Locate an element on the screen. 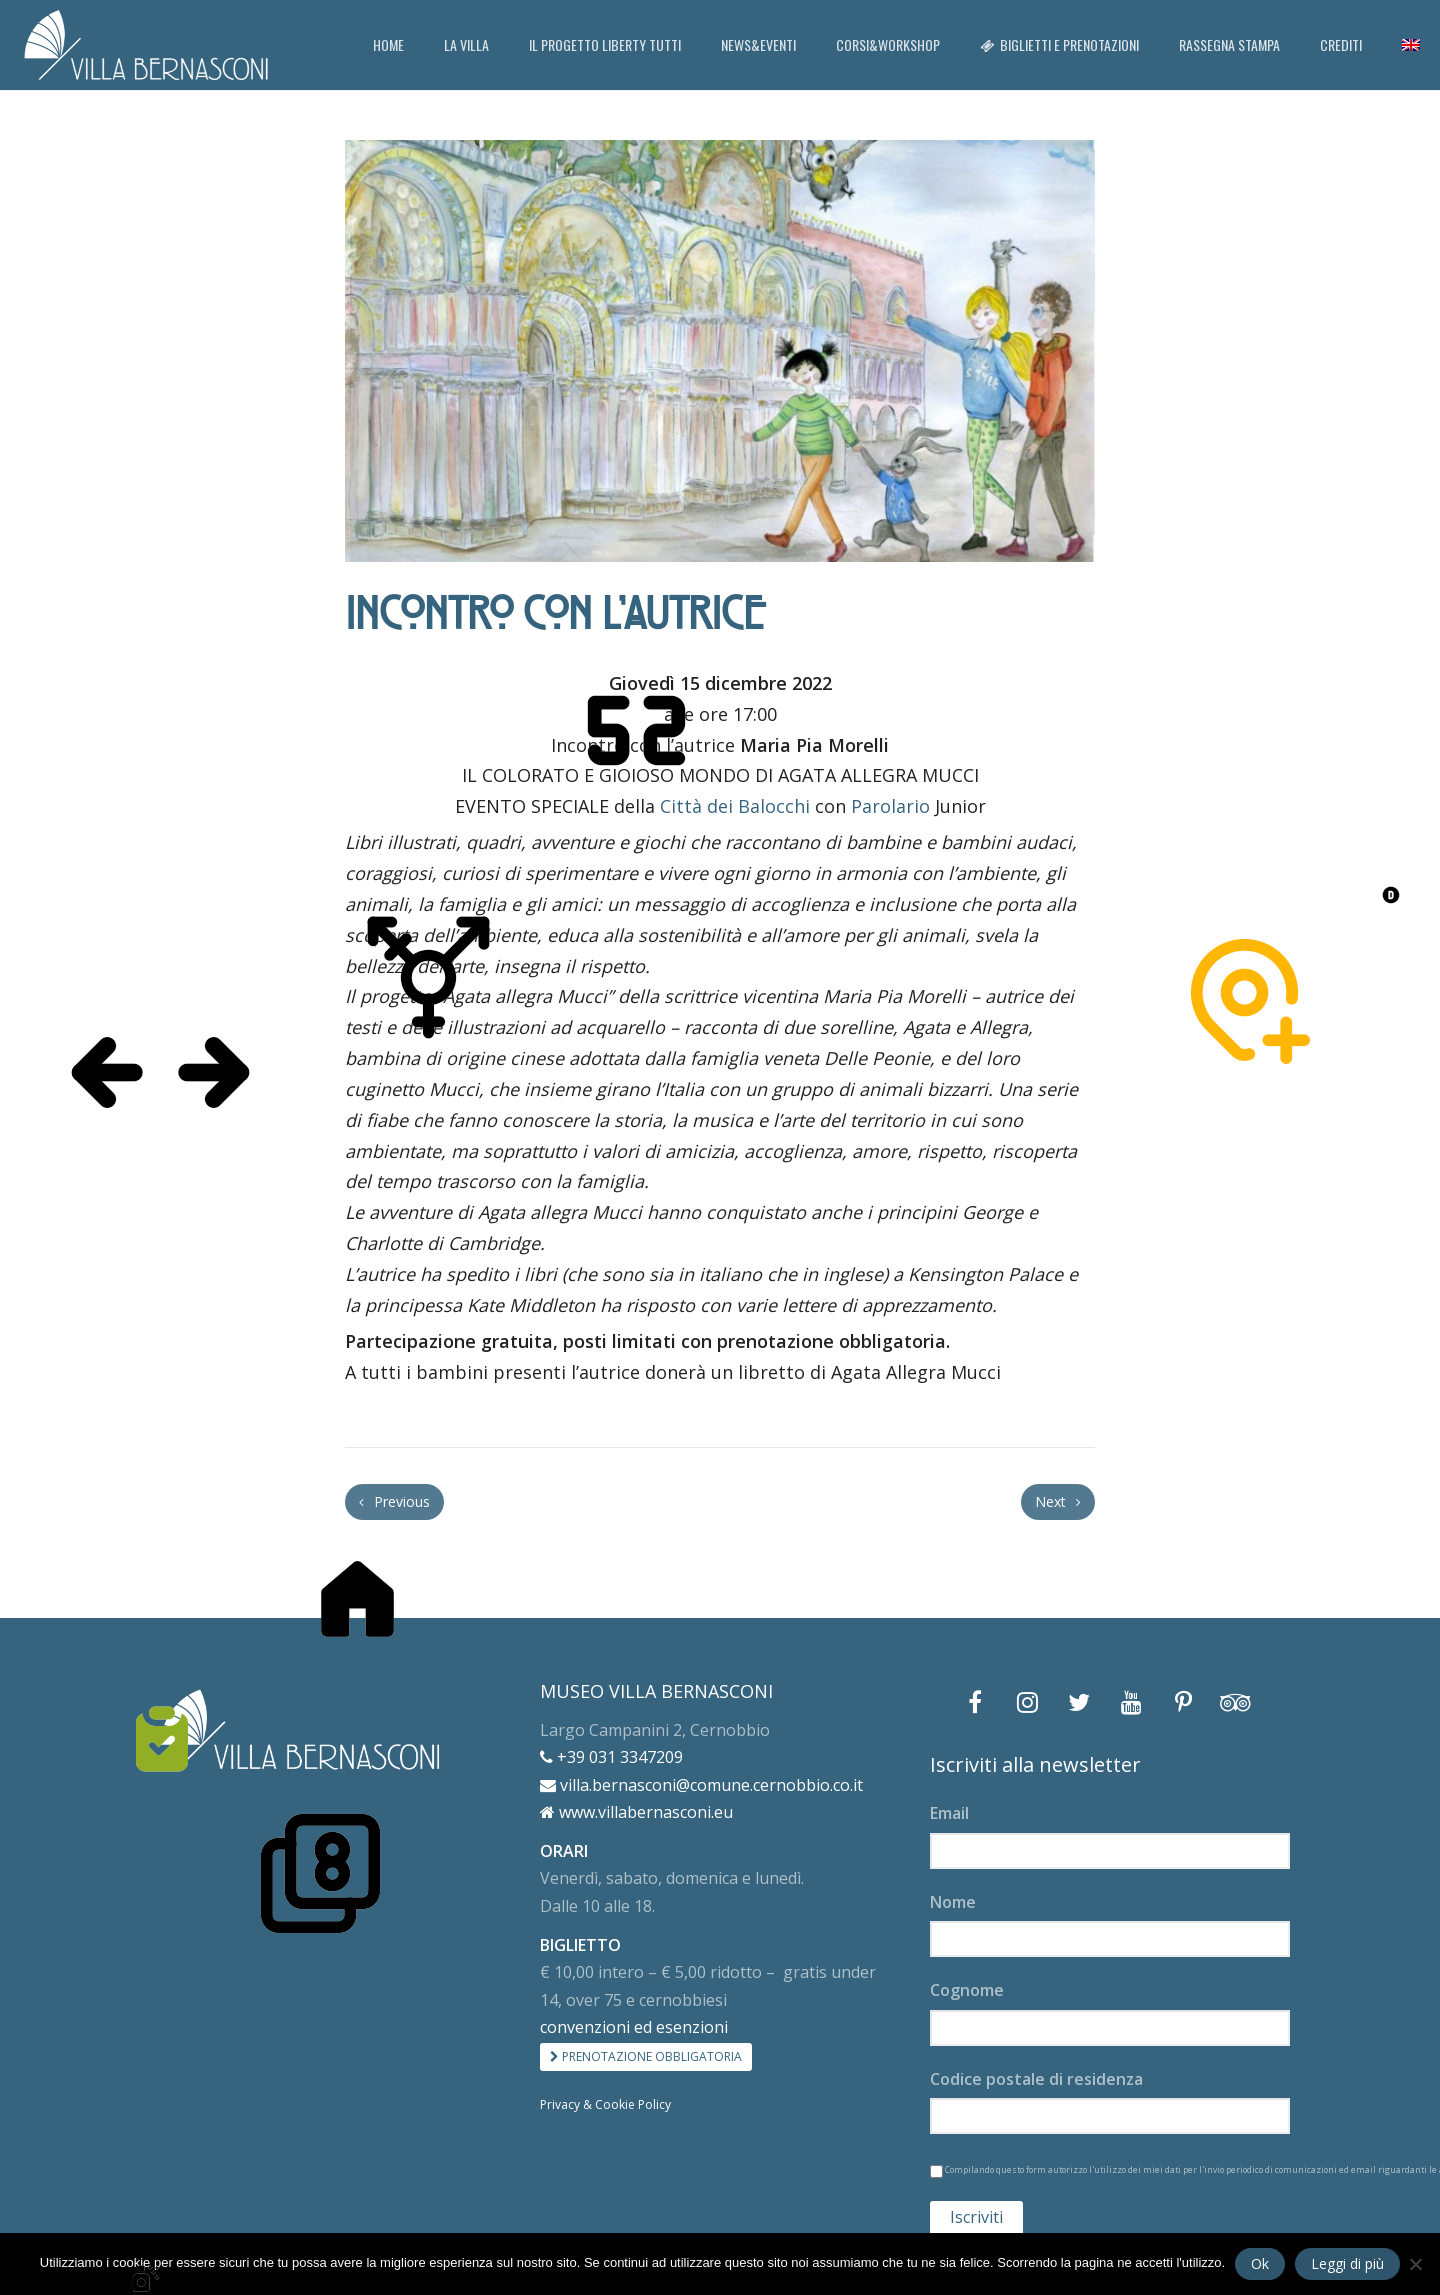  adjust horizontal position or spacing is located at coordinates (160, 1072).